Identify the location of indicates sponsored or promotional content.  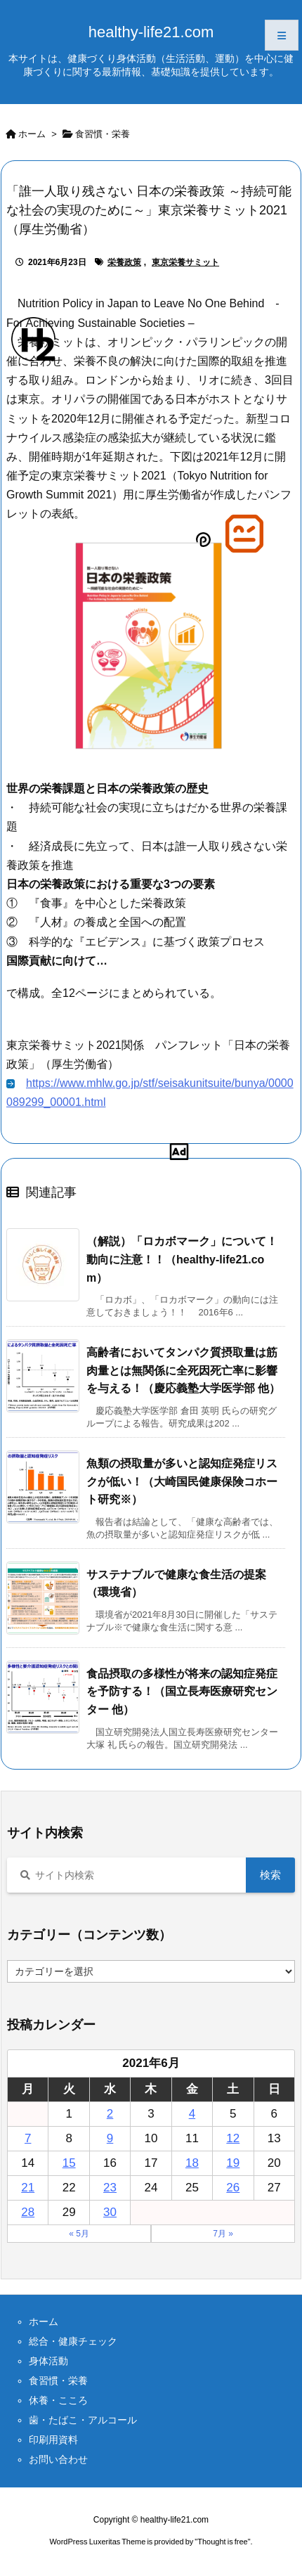
(179, 1152).